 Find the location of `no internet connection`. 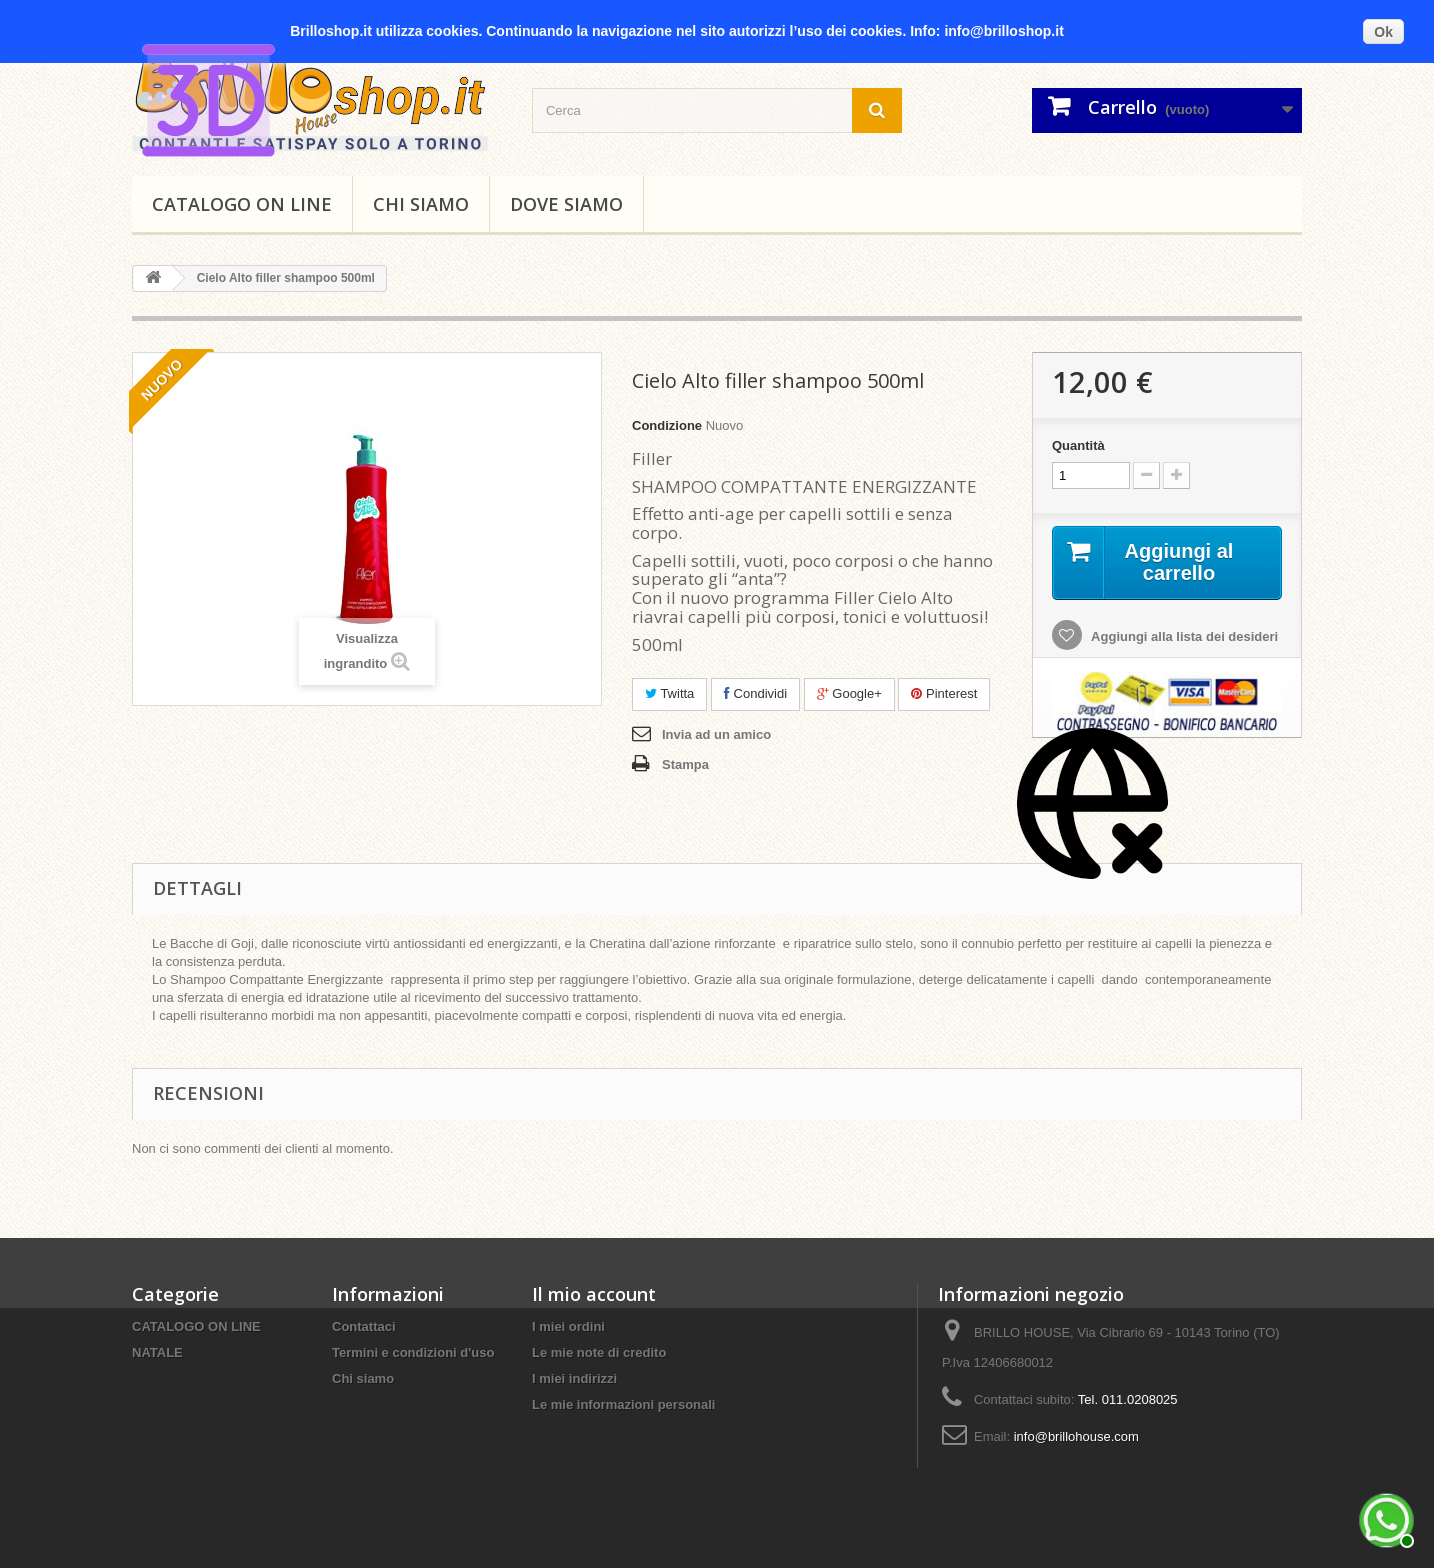

no internet connection is located at coordinates (1092, 803).